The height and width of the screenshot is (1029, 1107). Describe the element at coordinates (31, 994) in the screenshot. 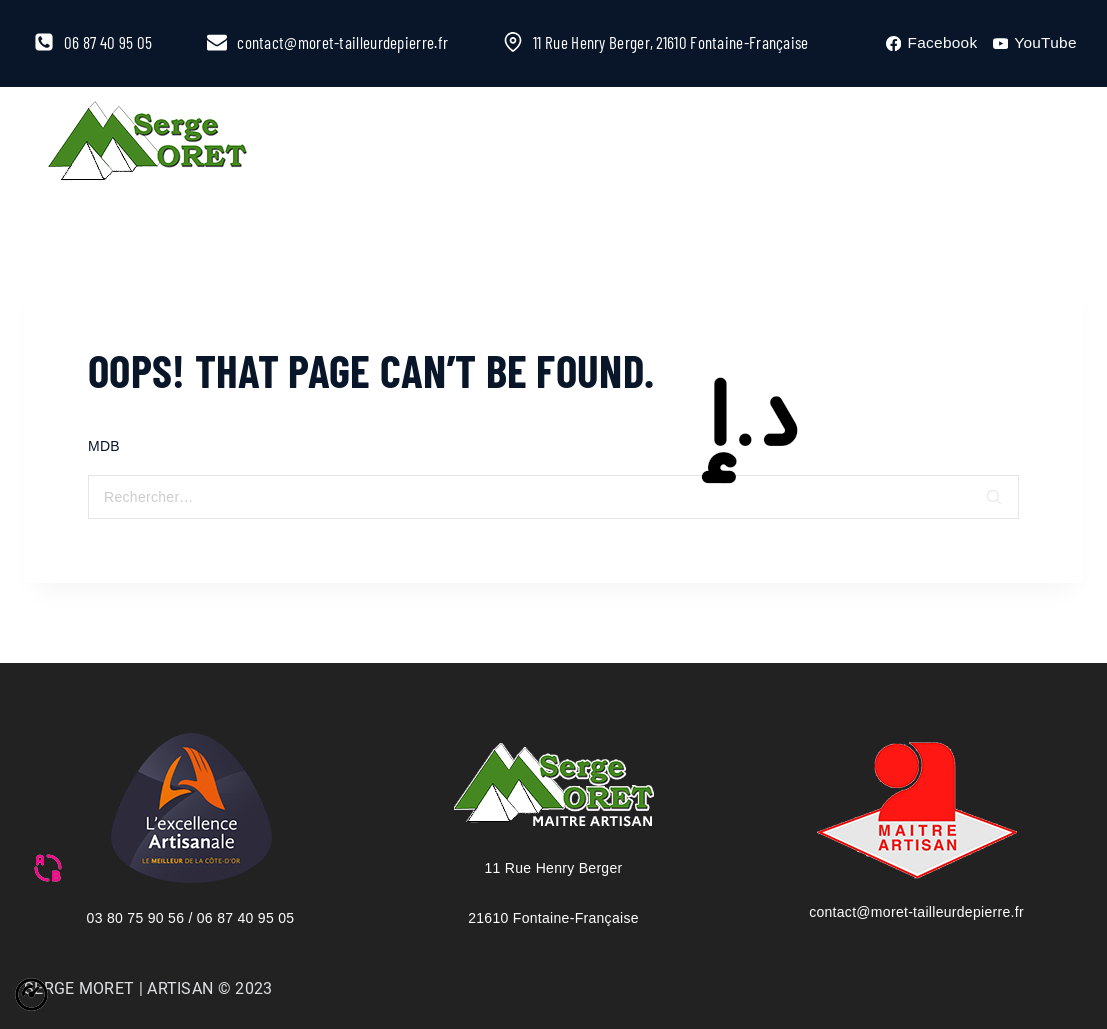

I see `view performance metrics or speed` at that location.